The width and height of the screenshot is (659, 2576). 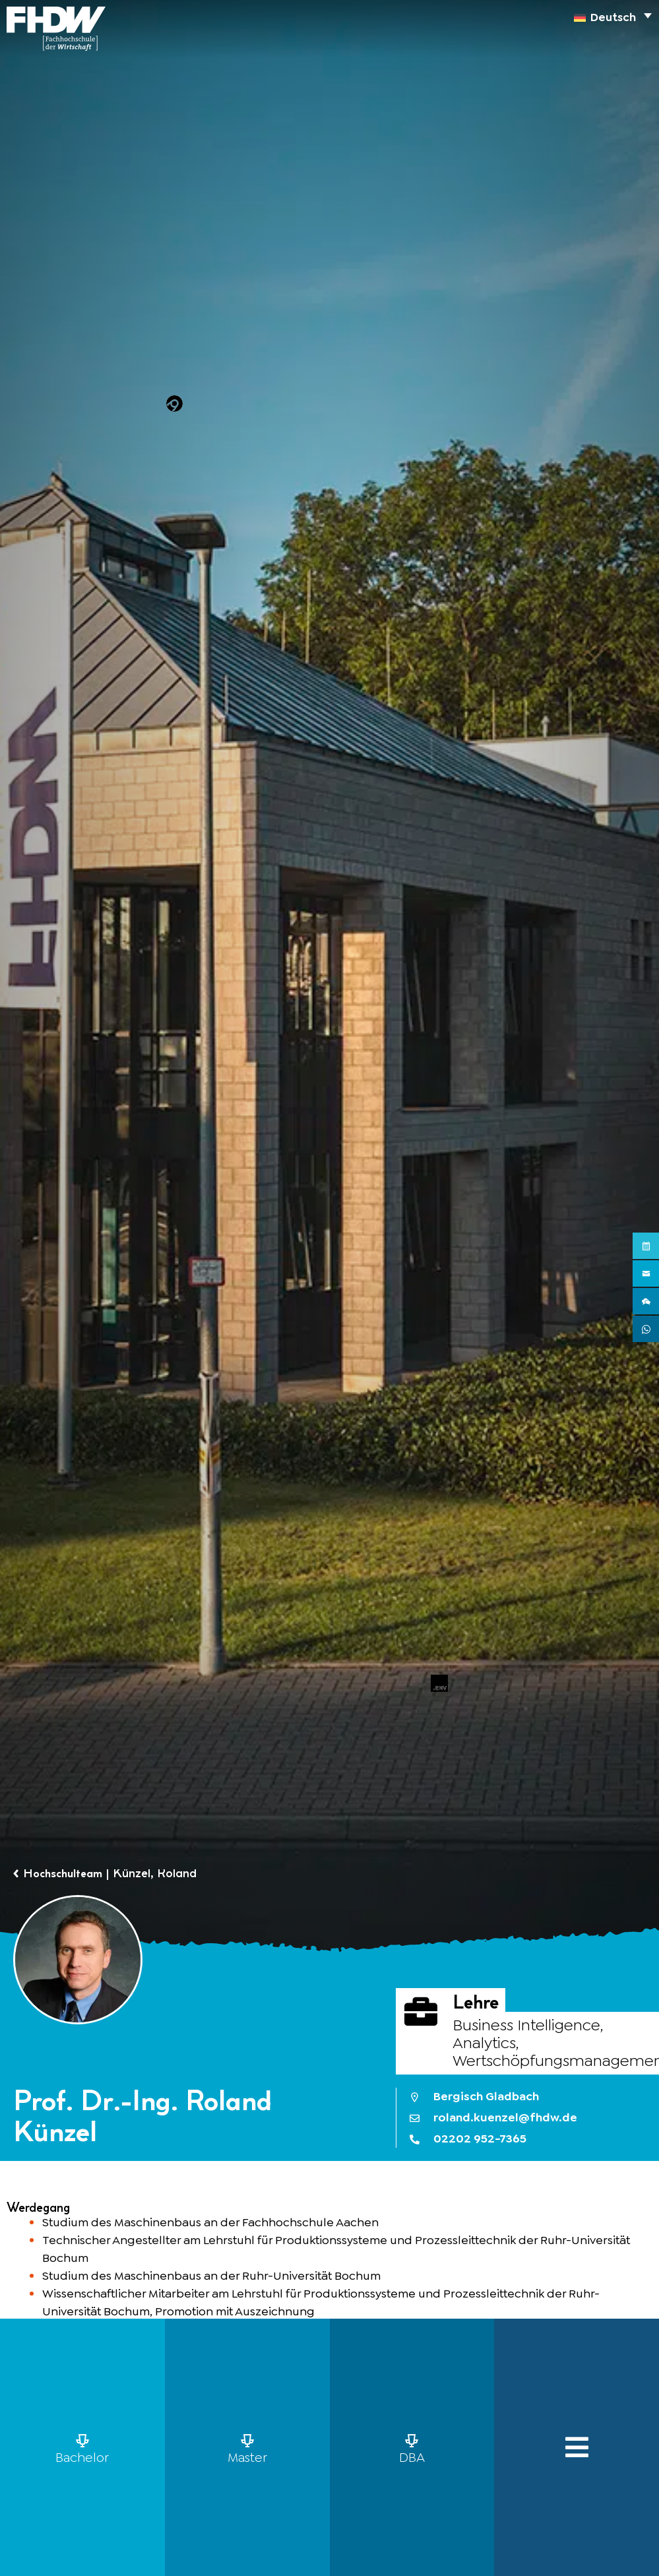 What do you see at coordinates (439, 1683) in the screenshot?
I see `dotenv environment configuration tool logo` at bounding box center [439, 1683].